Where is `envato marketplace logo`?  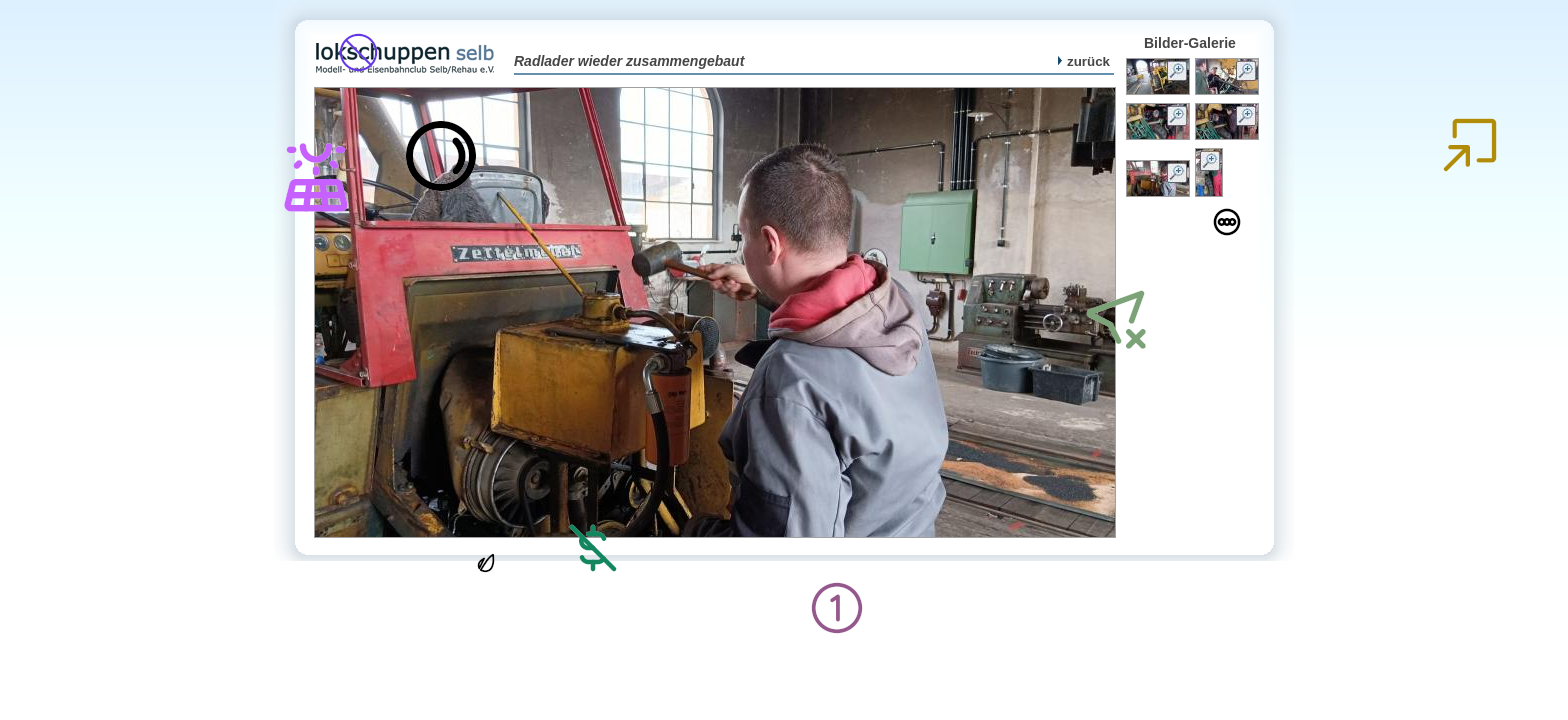 envato marketplace logo is located at coordinates (486, 563).